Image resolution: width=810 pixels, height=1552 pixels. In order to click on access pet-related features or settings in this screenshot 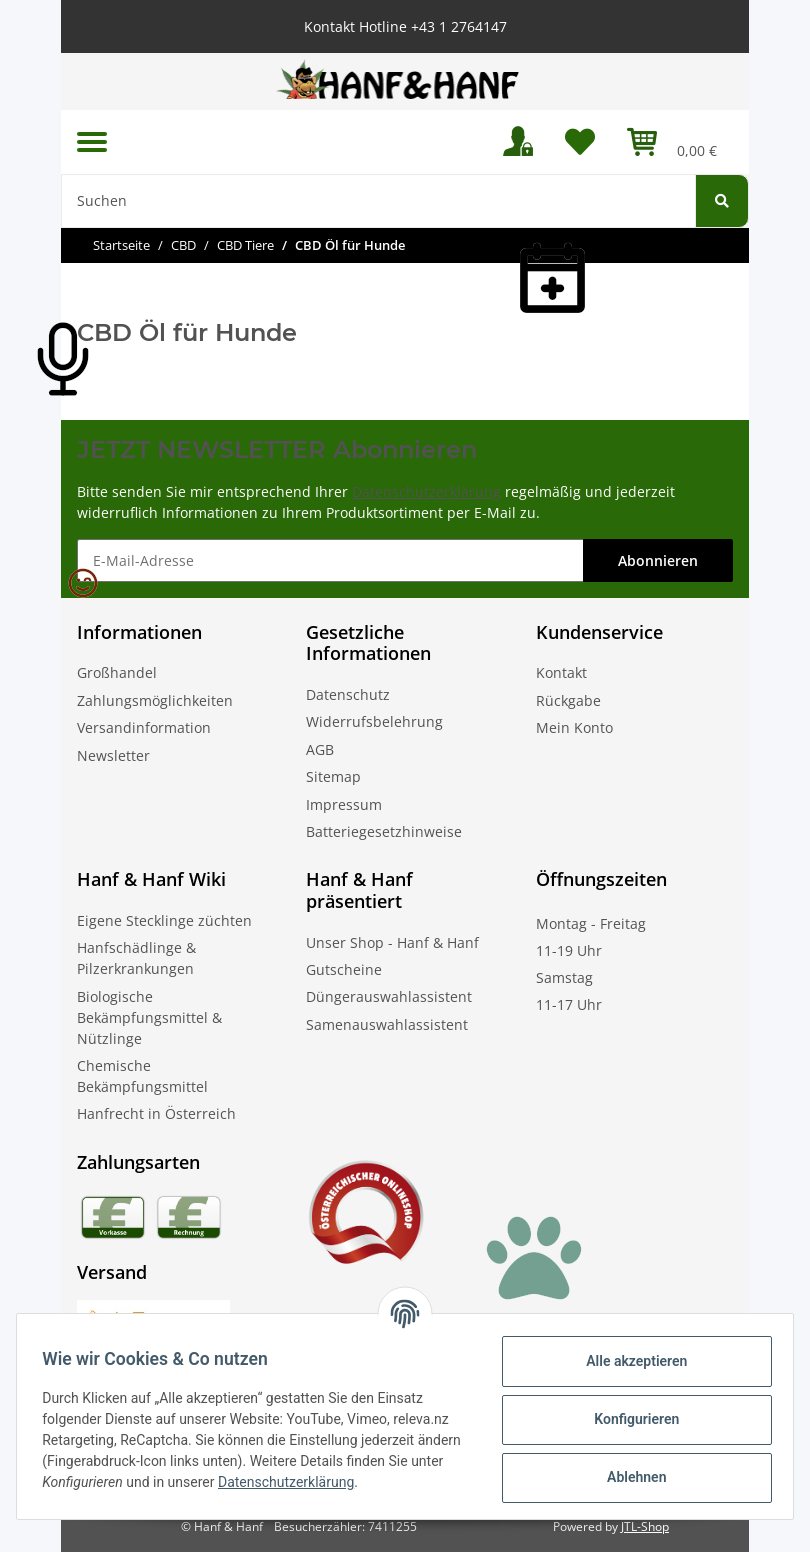, I will do `click(534, 1258)`.